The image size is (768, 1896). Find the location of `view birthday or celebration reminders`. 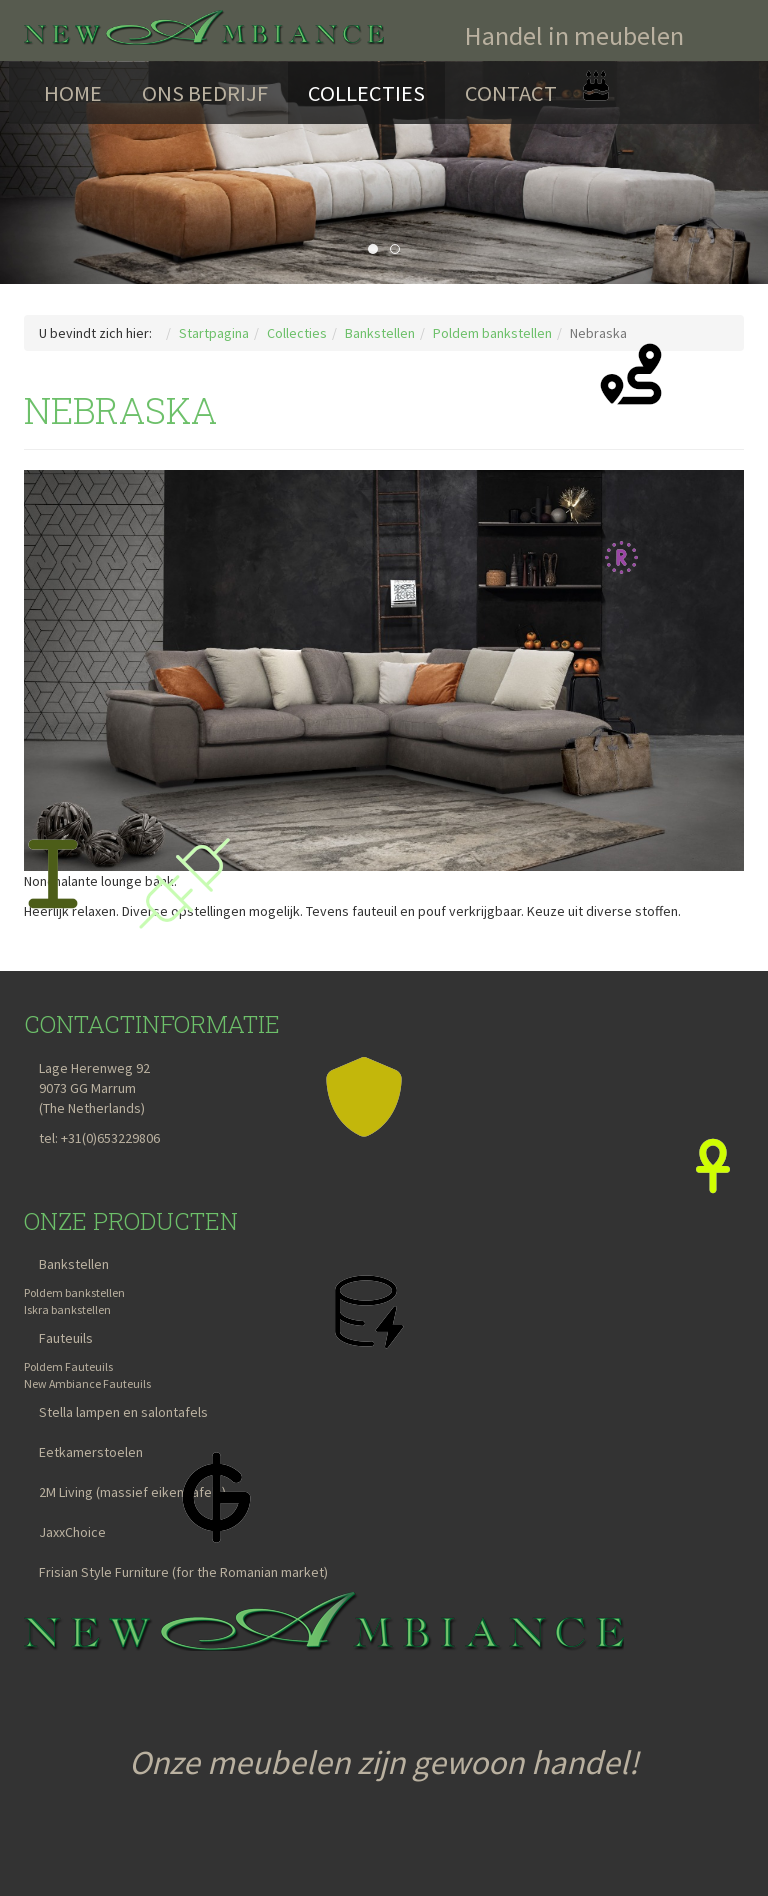

view birthday or celebration reminders is located at coordinates (596, 86).